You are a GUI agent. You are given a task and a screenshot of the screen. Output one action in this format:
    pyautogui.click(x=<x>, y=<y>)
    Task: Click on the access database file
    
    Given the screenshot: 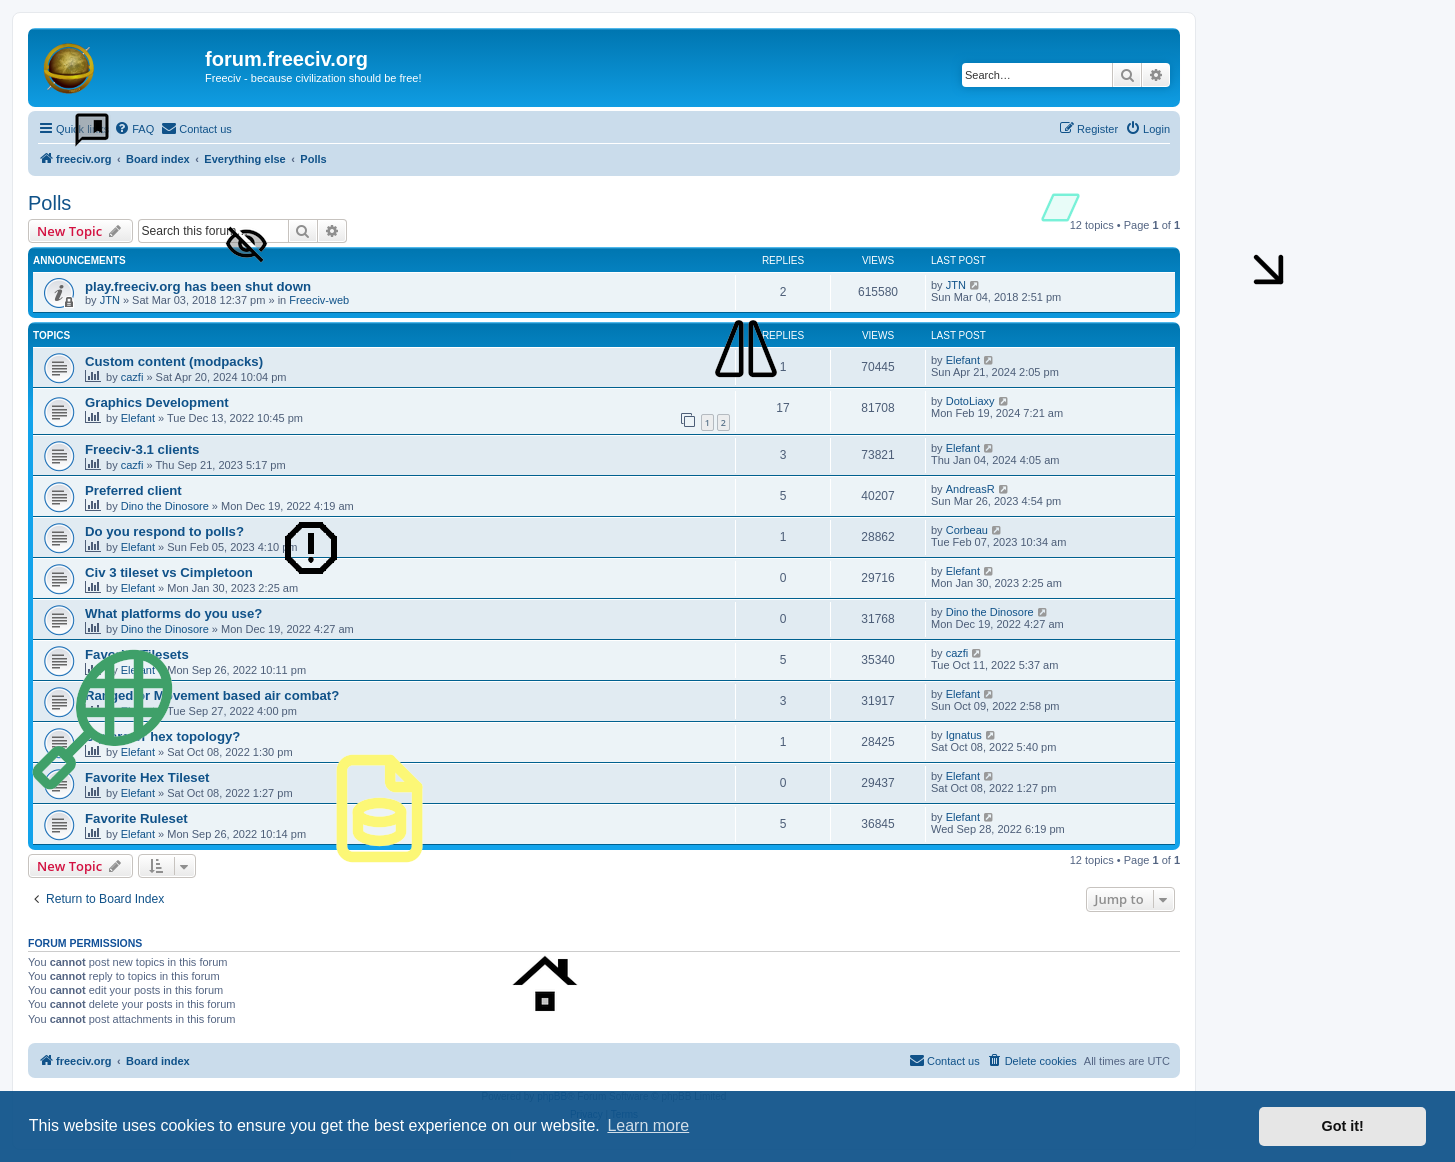 What is the action you would take?
    pyautogui.click(x=379, y=808)
    